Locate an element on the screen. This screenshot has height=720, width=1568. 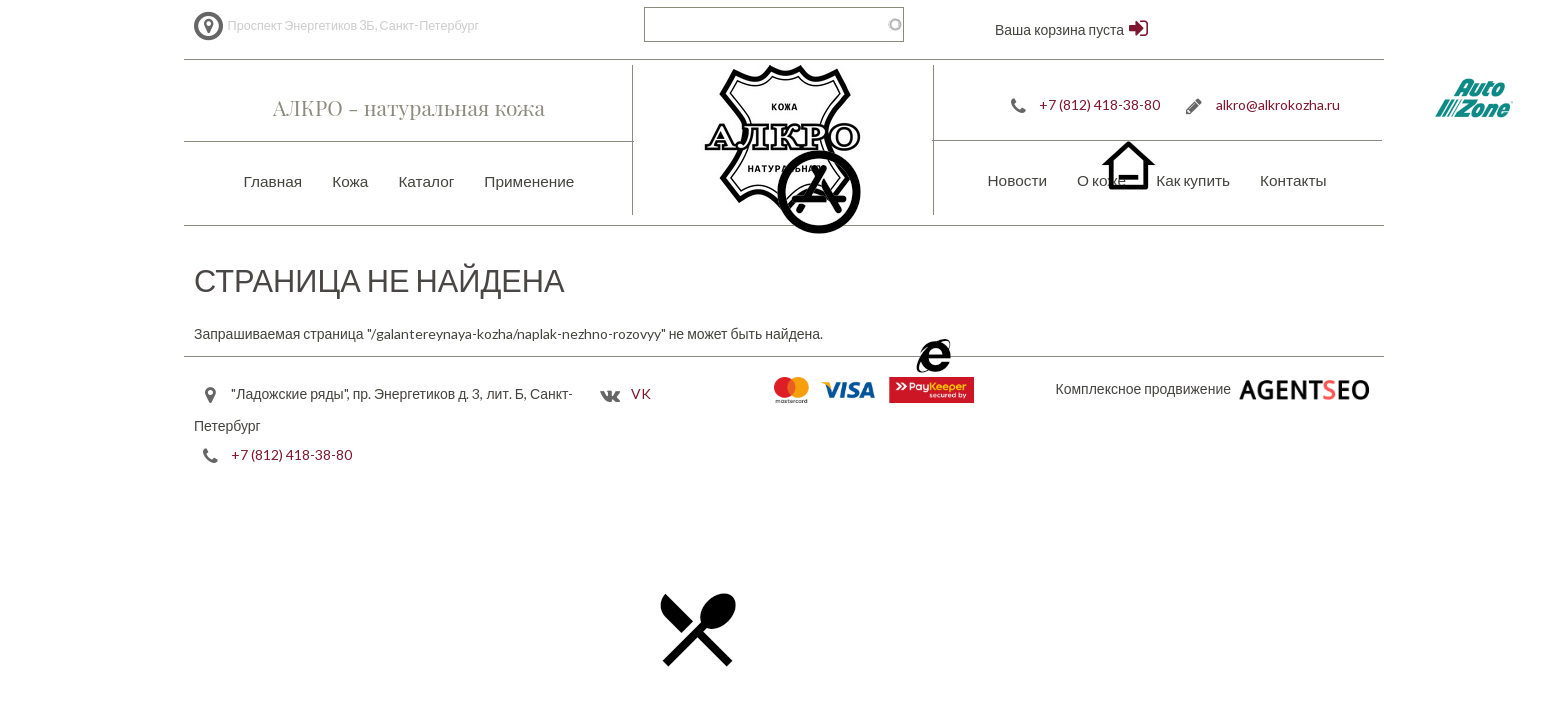
open Internet Explorer browser is located at coordinates (934, 356).